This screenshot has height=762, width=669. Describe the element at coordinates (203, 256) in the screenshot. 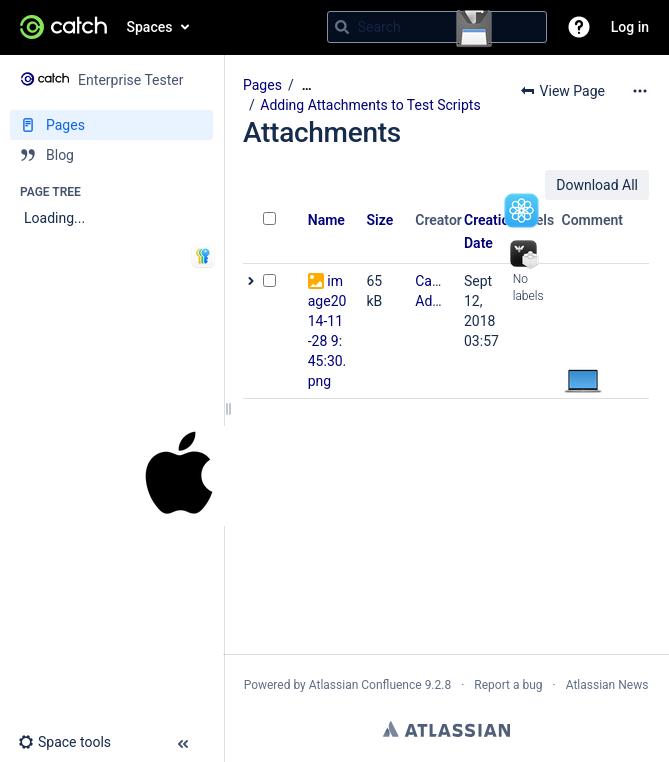

I see `open the passwords app to manage saved credentials` at that location.